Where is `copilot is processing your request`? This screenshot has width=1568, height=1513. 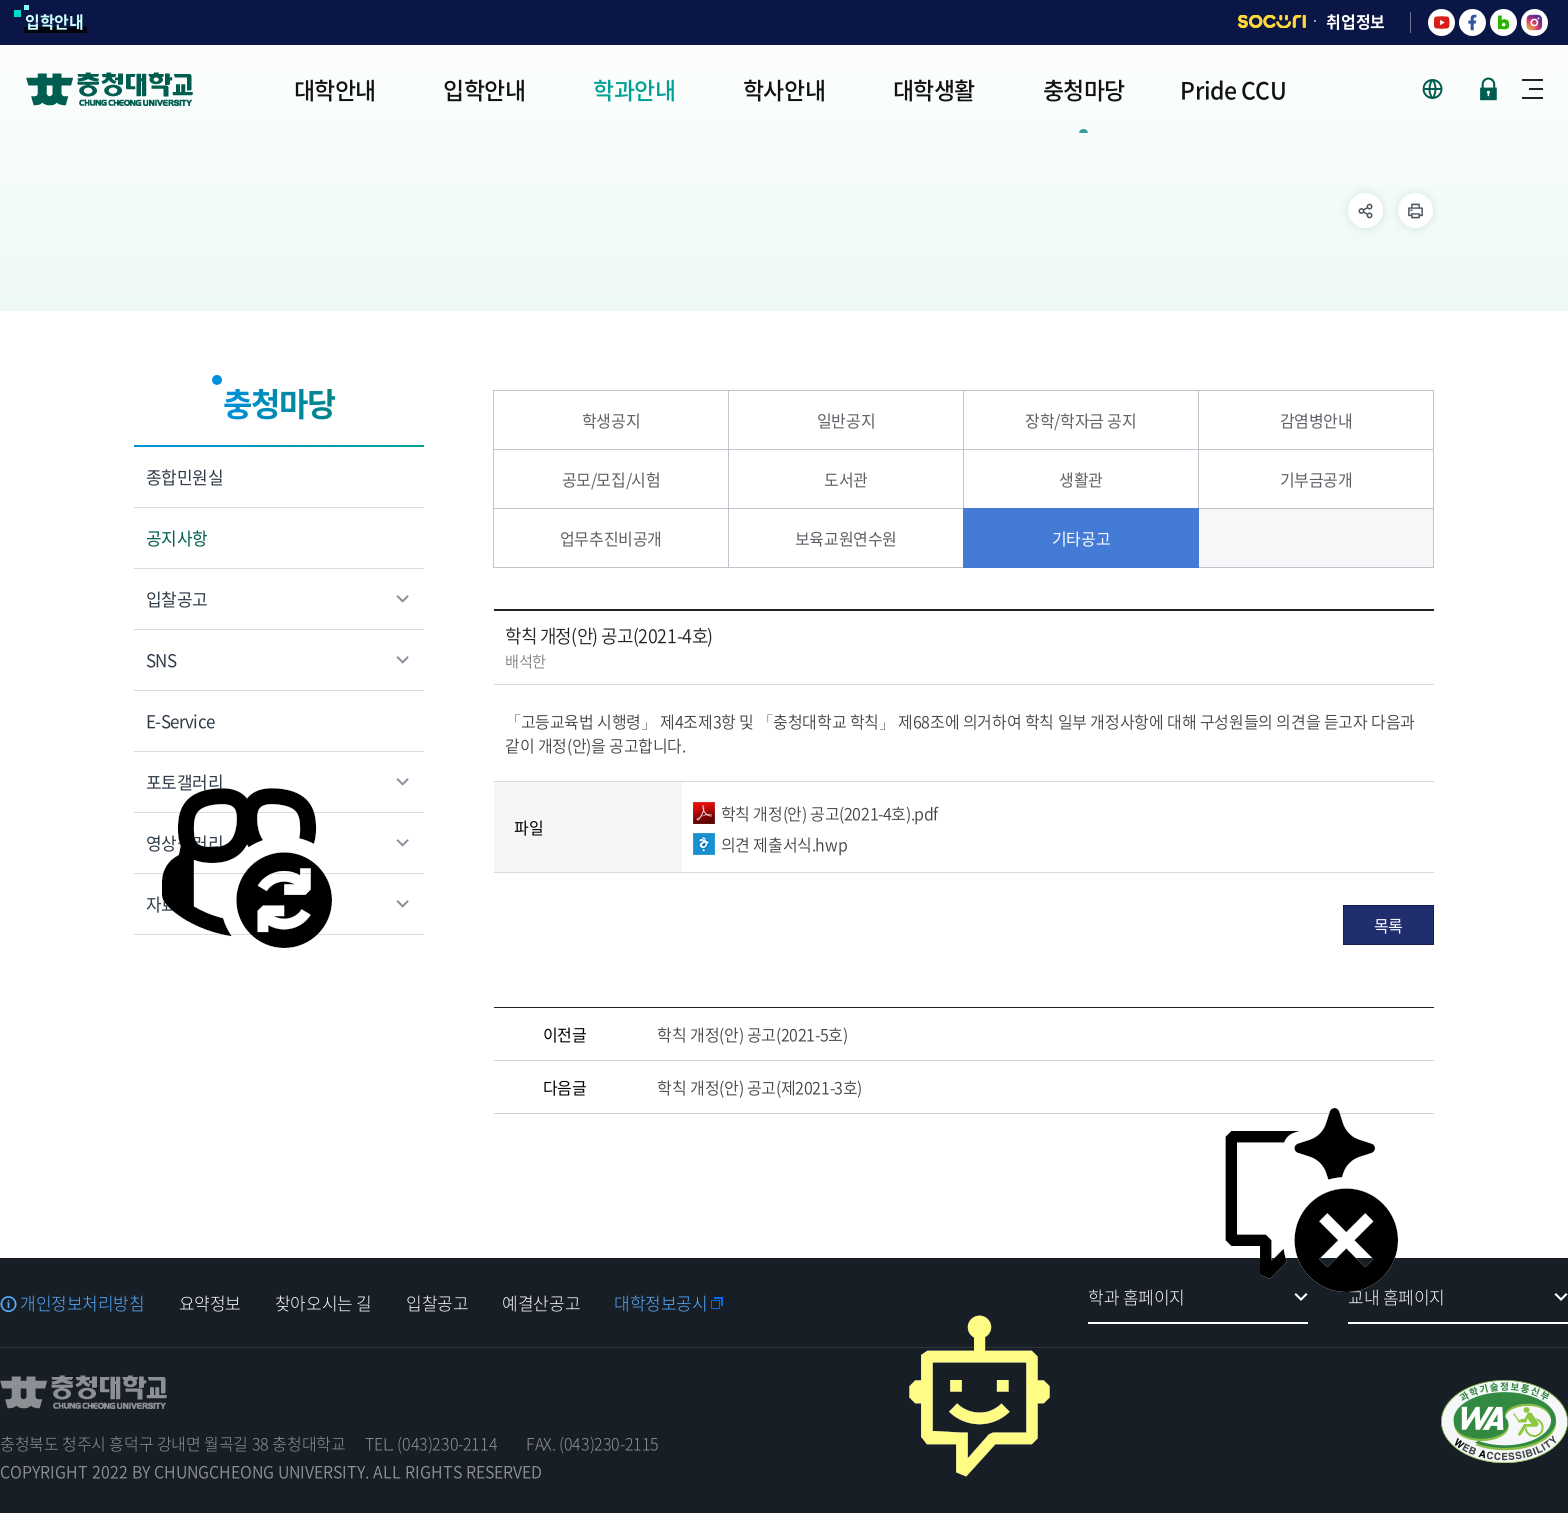
copilot is processing your request is located at coordinates (247, 863).